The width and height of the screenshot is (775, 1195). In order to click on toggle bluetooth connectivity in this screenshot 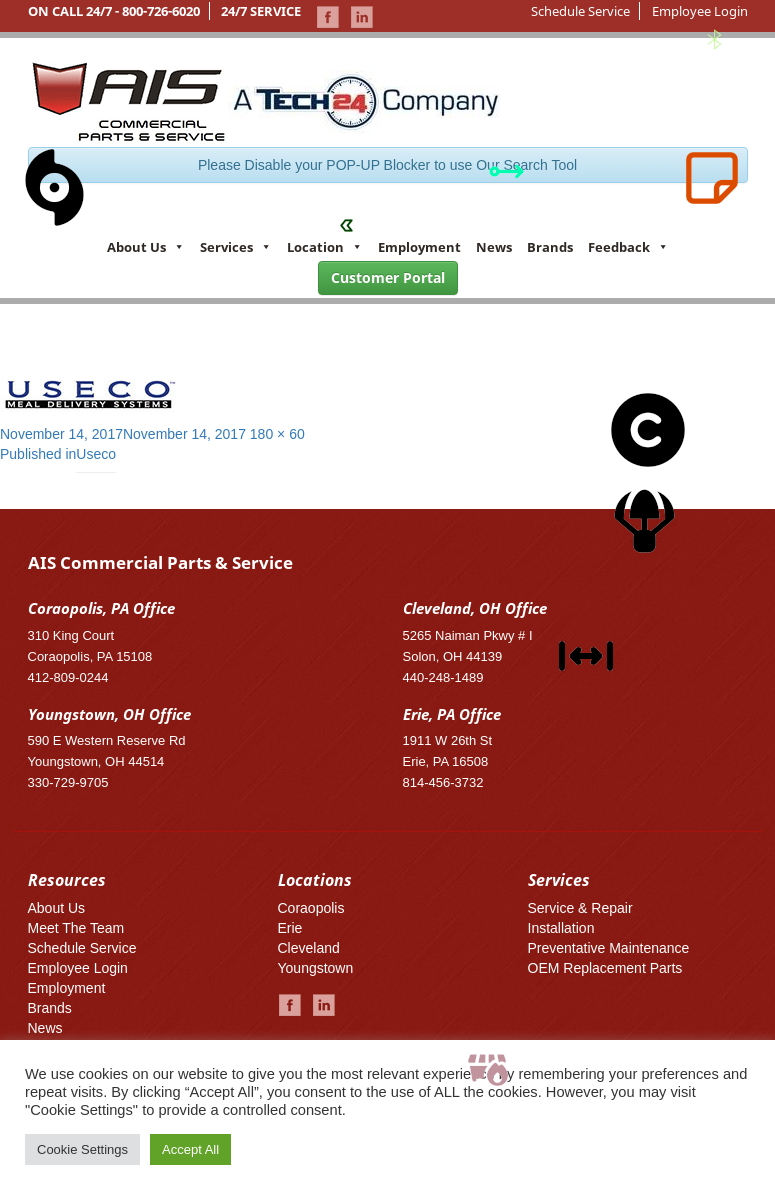, I will do `click(714, 39)`.